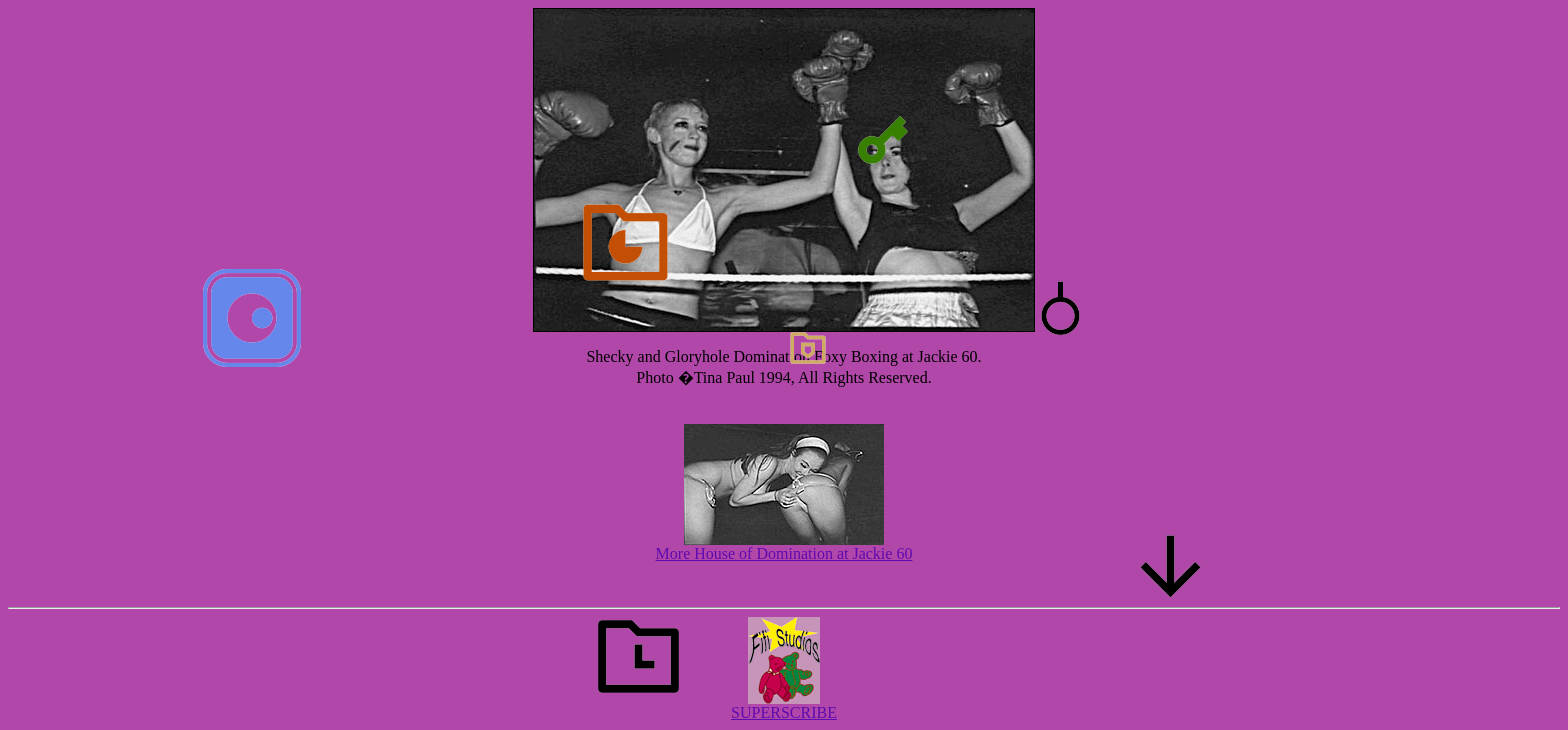 The image size is (1568, 730). What do you see at coordinates (638, 656) in the screenshot?
I see `view folder history or previous versions` at bounding box center [638, 656].